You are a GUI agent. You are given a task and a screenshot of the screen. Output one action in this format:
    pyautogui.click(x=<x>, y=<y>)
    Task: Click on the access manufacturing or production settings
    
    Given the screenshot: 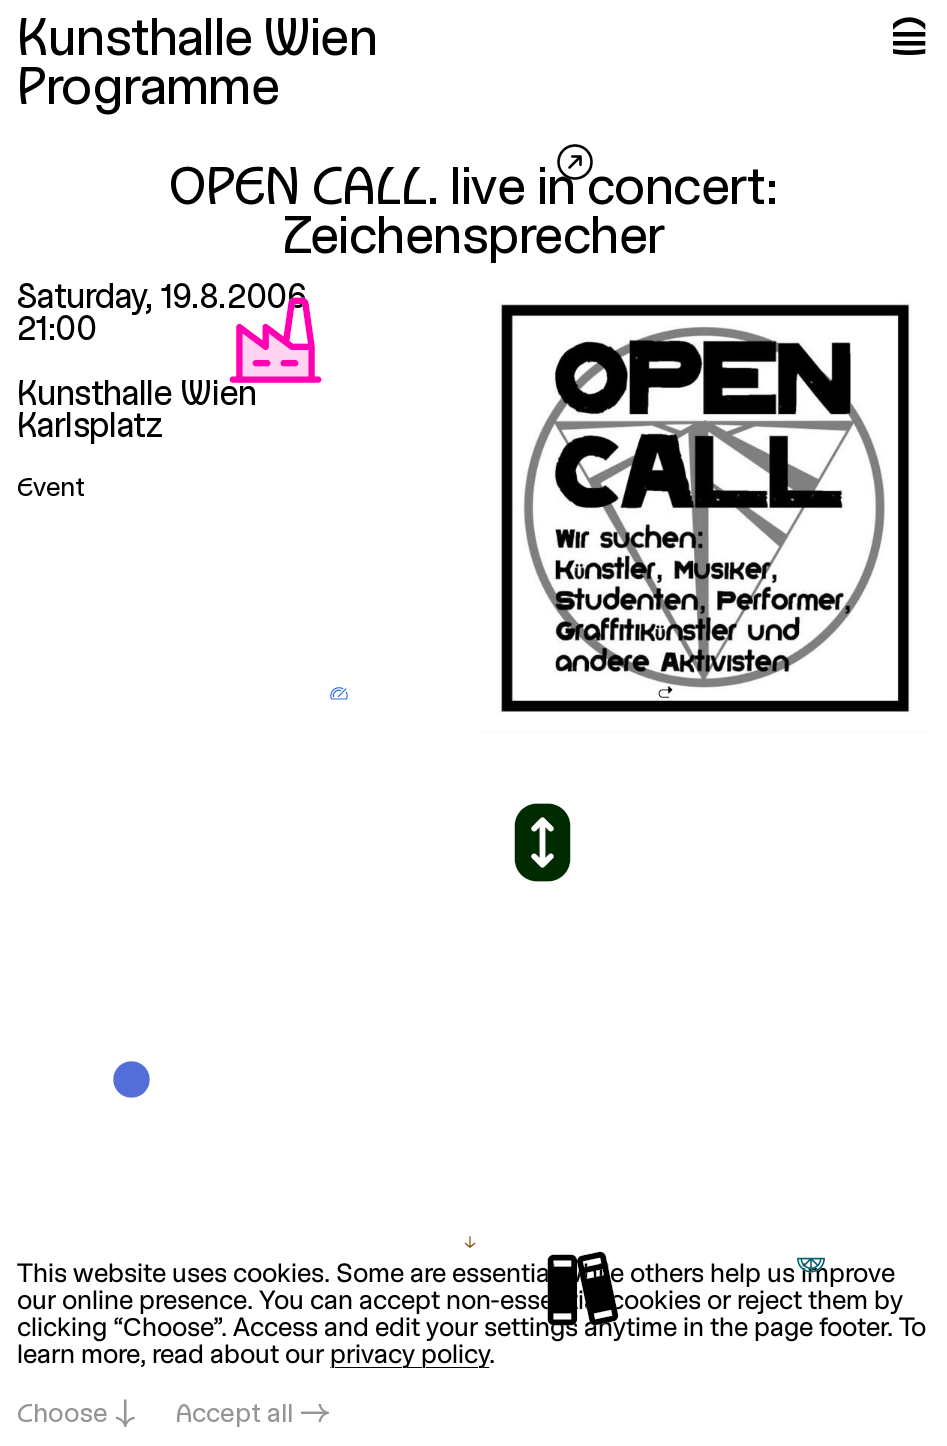 What is the action you would take?
    pyautogui.click(x=275, y=343)
    